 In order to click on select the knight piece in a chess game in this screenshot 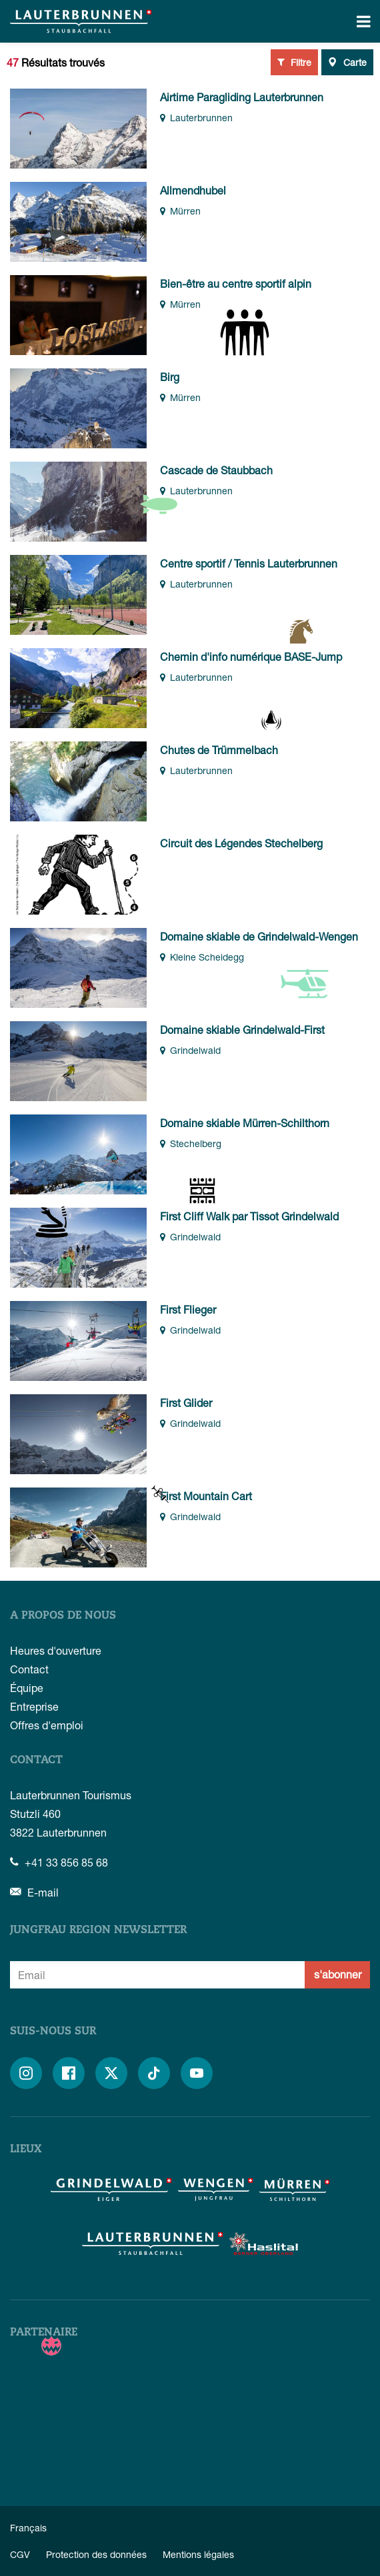, I will do `click(302, 632)`.